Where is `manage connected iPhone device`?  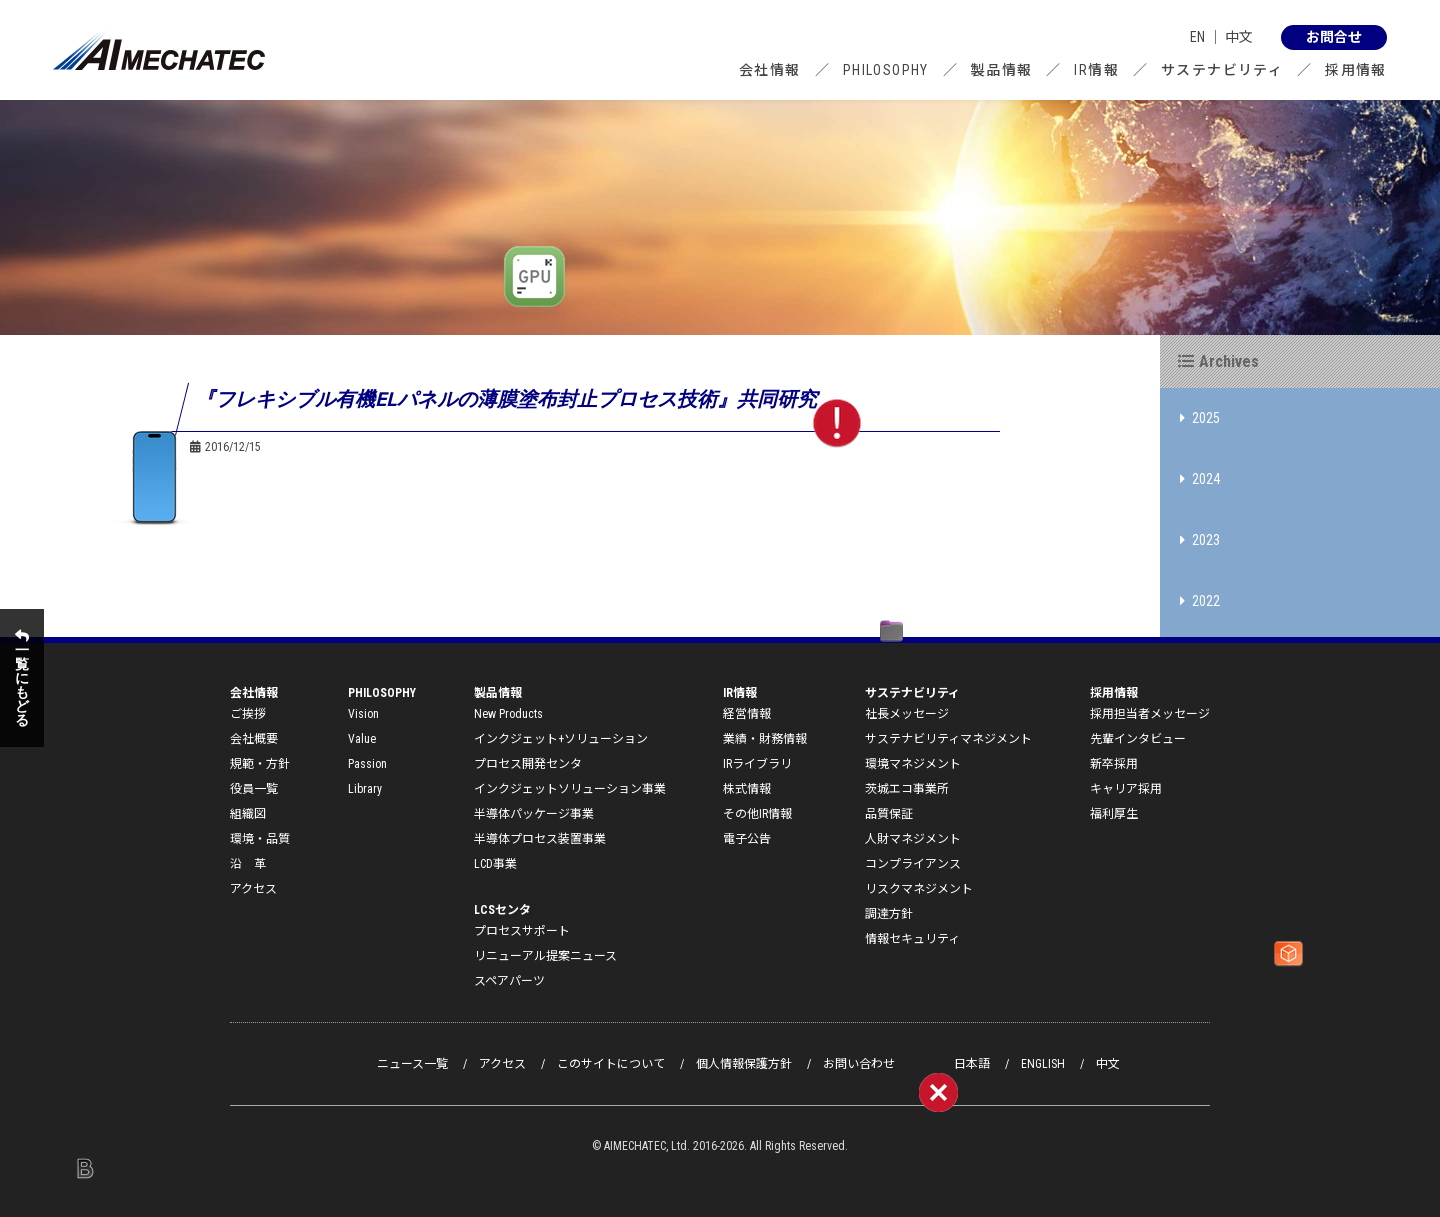
manage connected iPhone device is located at coordinates (154, 478).